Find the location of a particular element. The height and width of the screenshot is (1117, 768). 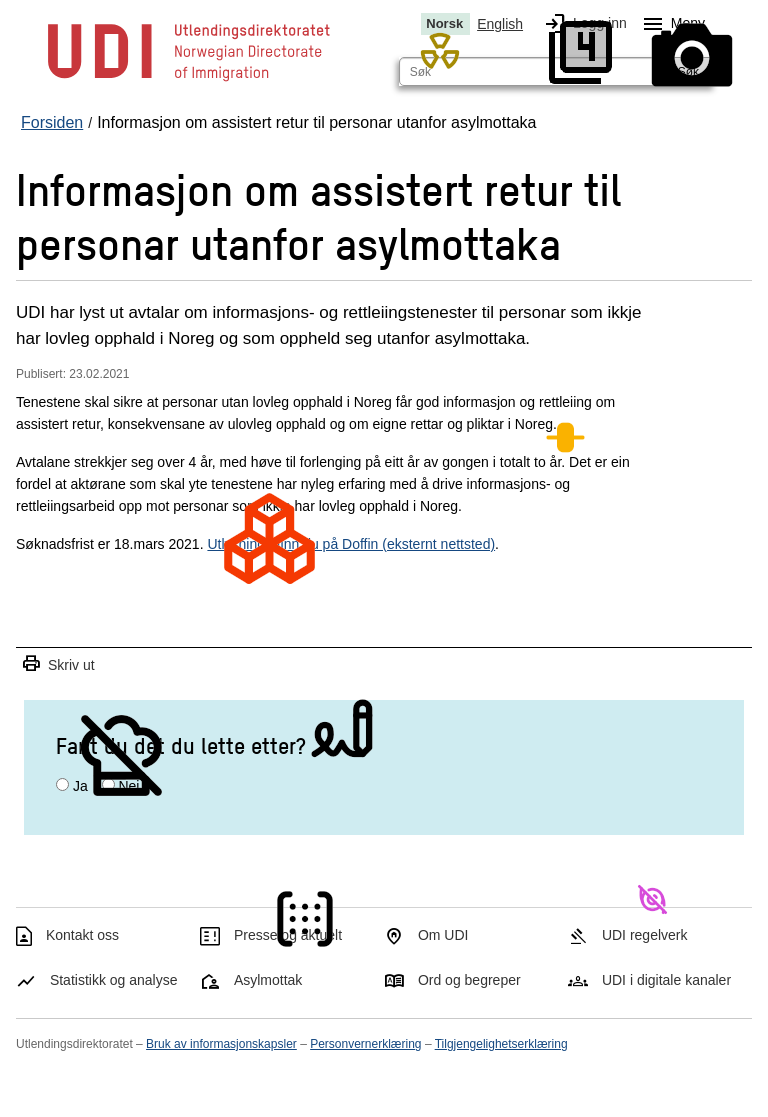

disable cooking or recipe mode is located at coordinates (121, 755).